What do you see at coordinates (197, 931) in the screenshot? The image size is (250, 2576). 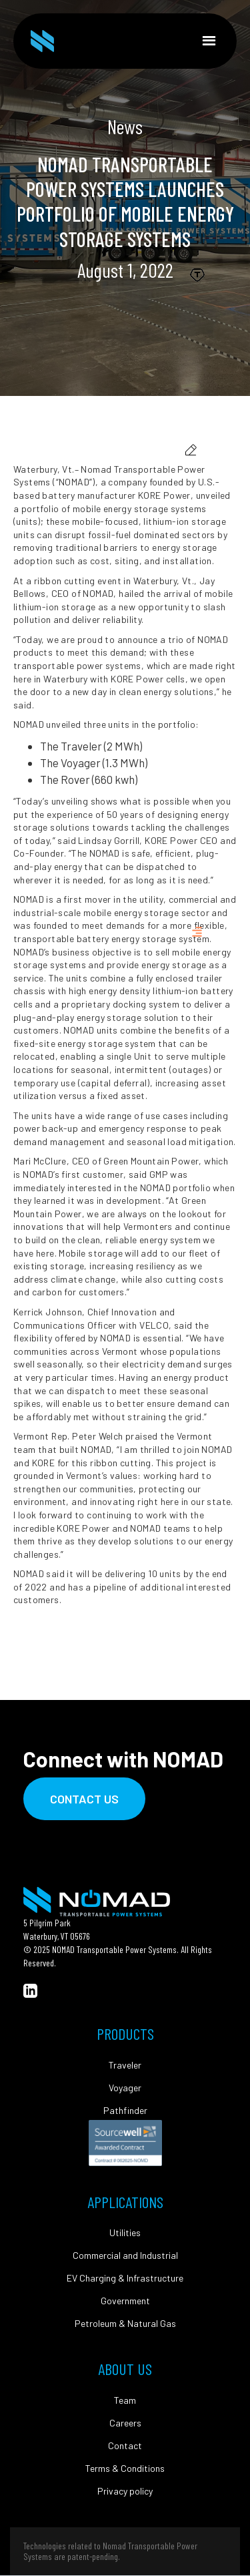 I see `align text to the right` at bounding box center [197, 931].